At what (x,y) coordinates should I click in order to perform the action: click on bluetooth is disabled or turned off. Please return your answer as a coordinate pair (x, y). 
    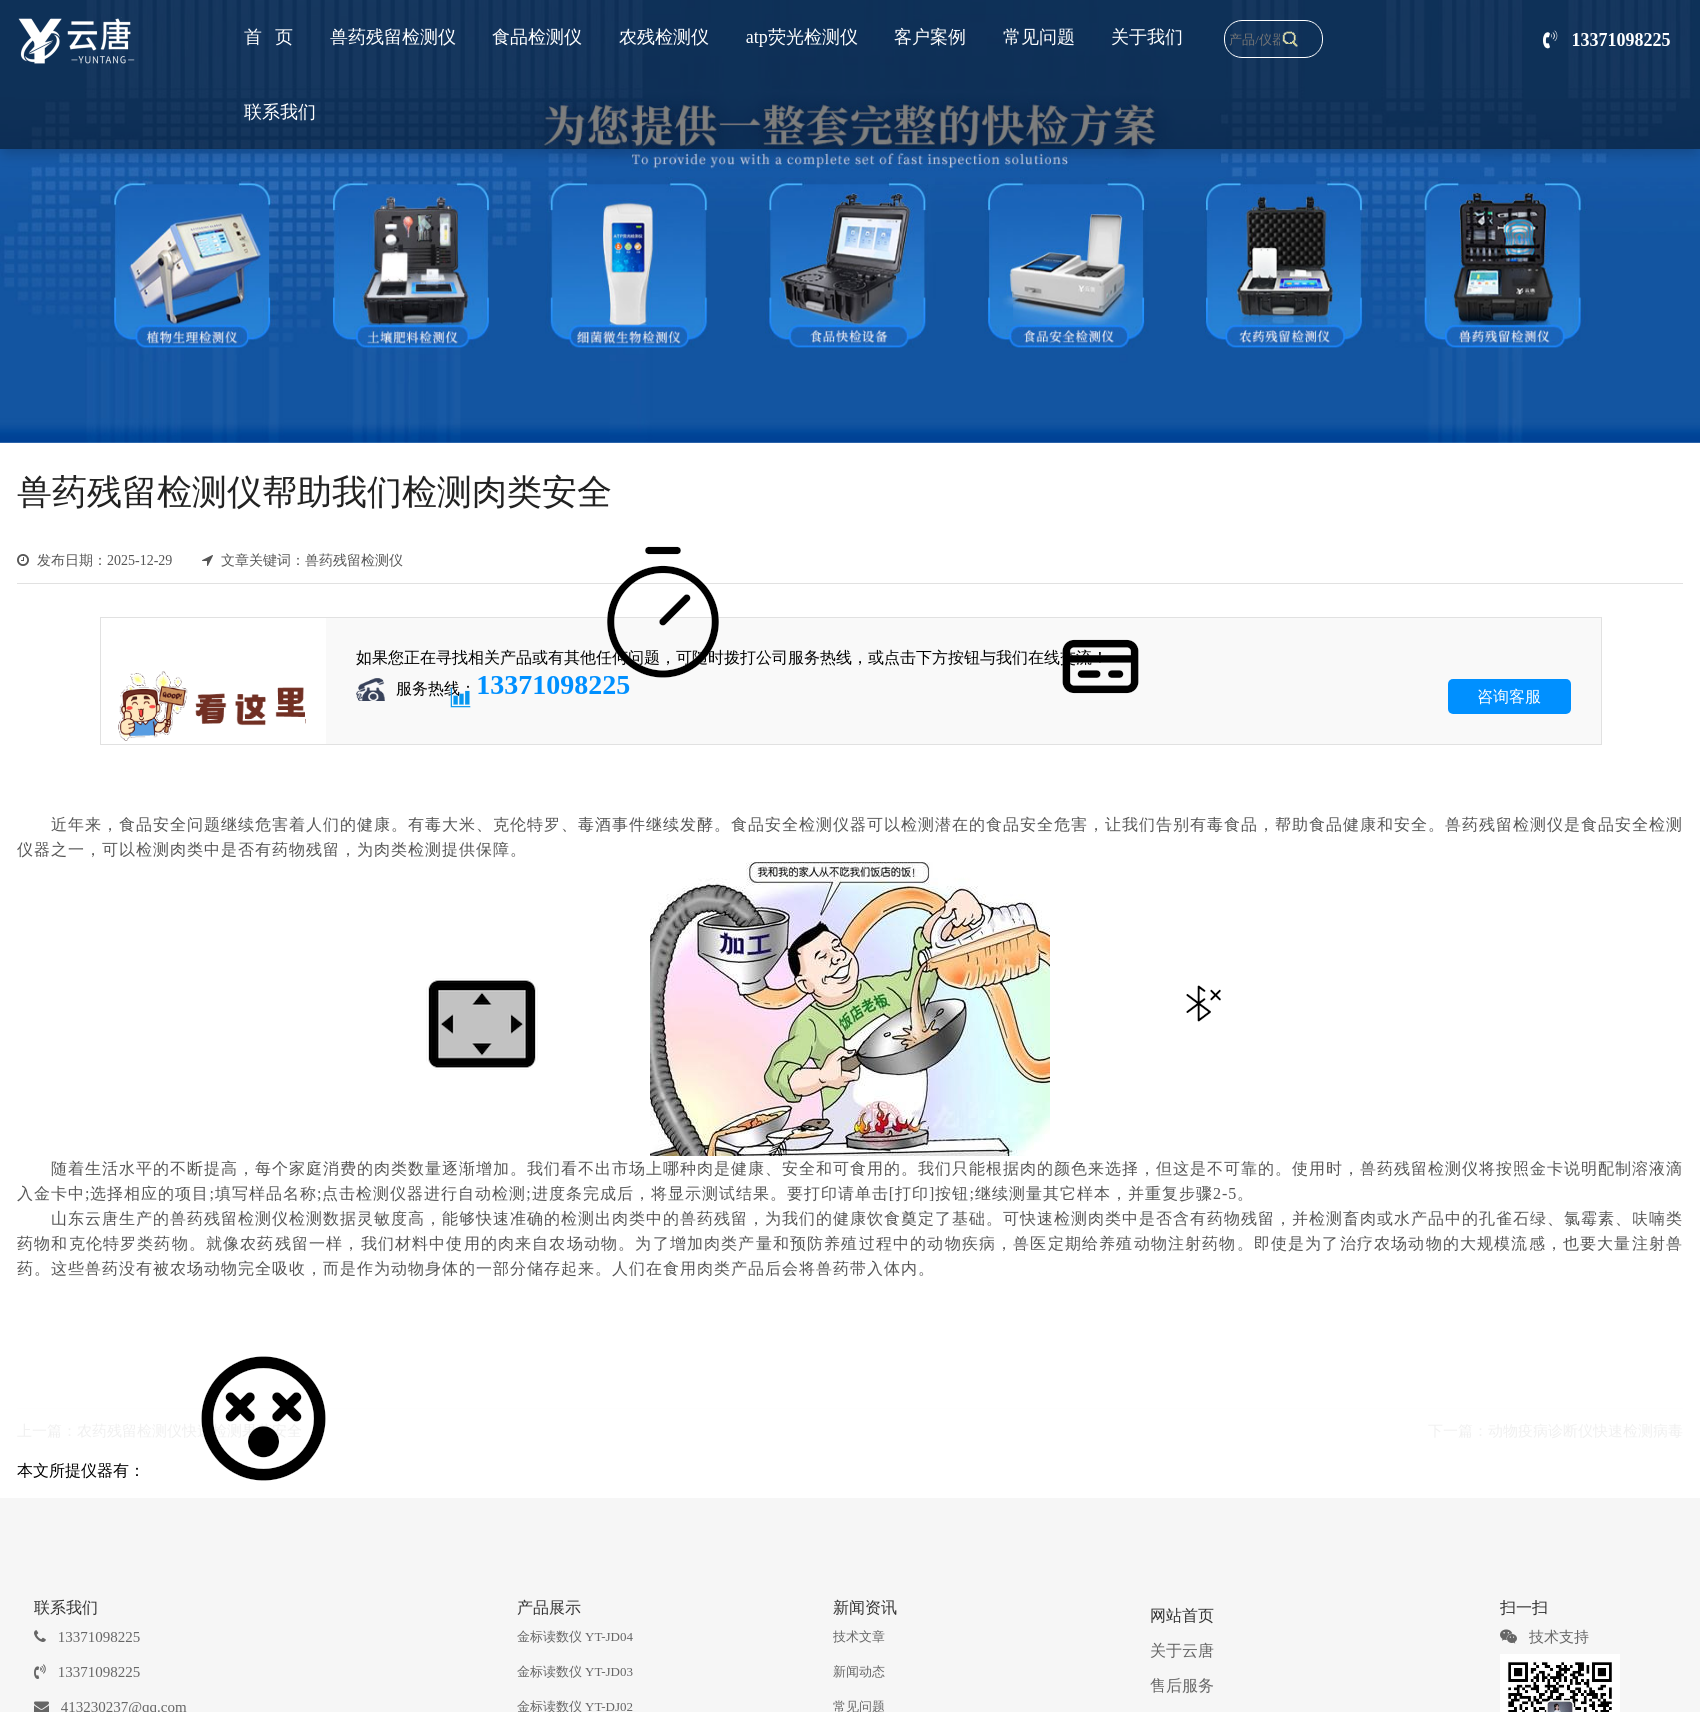
    Looking at the image, I should click on (1201, 1003).